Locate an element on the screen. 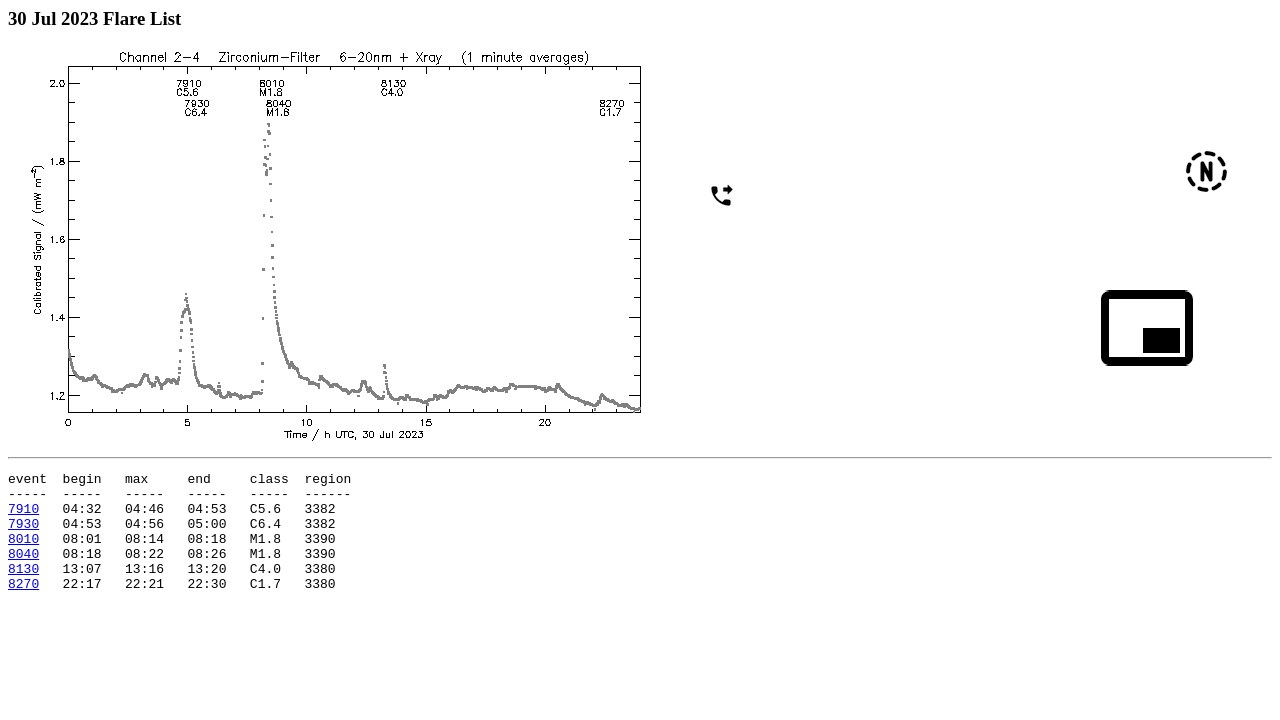 The width and height of the screenshot is (1280, 720). indicates a draft or pending status for an item is located at coordinates (1206, 171).